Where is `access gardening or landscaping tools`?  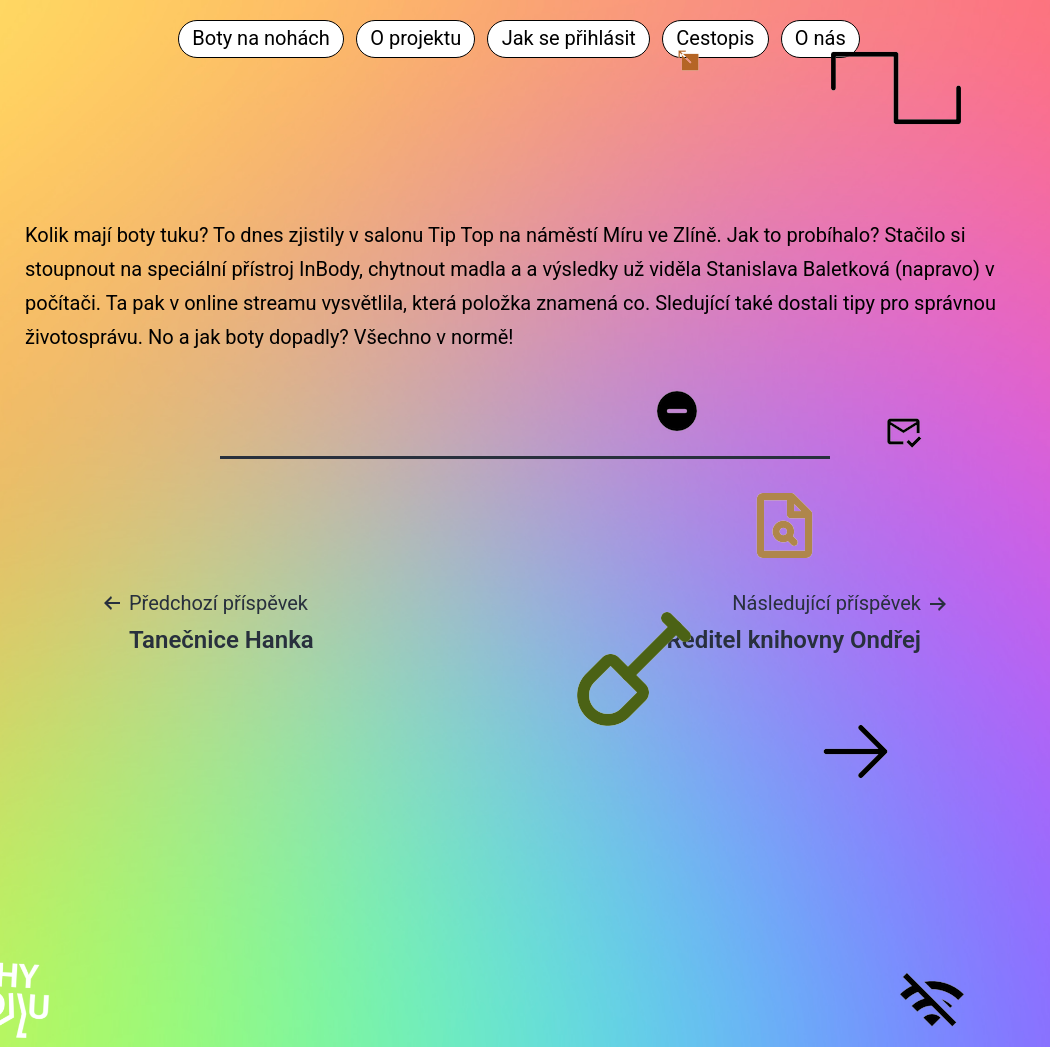 access gardening or landscaping tools is located at coordinates (637, 666).